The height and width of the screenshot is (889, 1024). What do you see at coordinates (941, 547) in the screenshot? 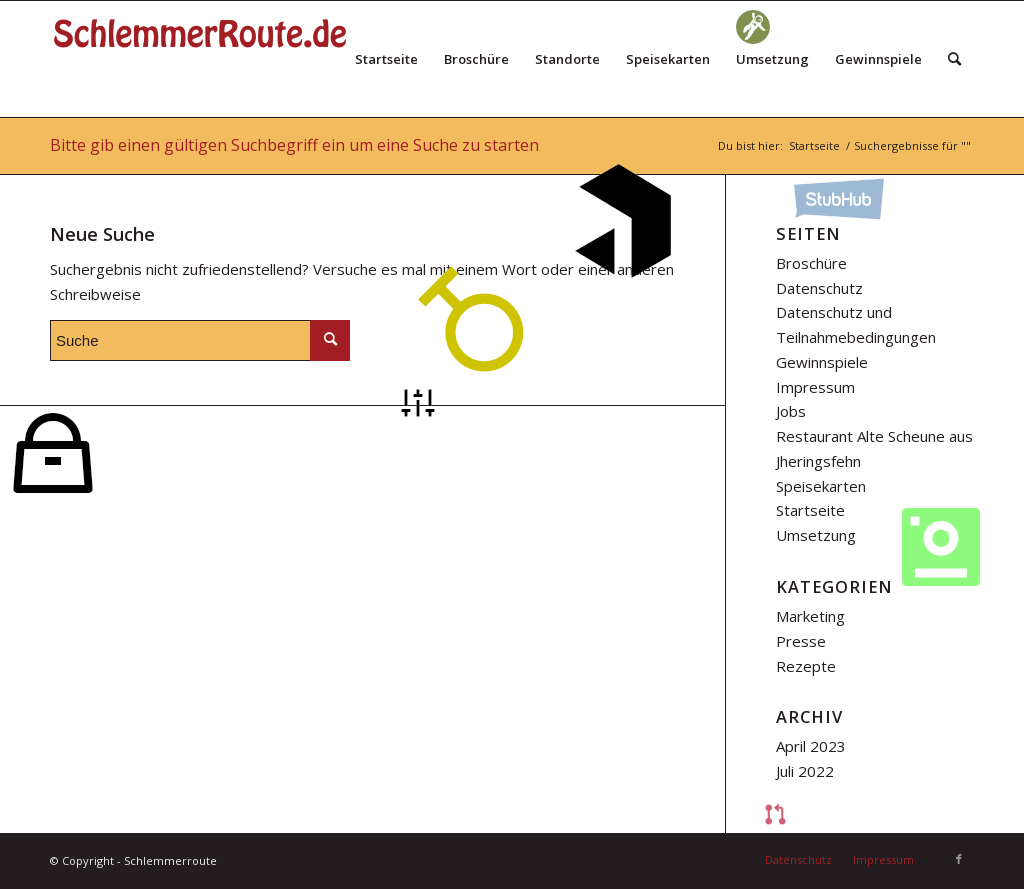
I see `access polaroid or instant camera features` at bounding box center [941, 547].